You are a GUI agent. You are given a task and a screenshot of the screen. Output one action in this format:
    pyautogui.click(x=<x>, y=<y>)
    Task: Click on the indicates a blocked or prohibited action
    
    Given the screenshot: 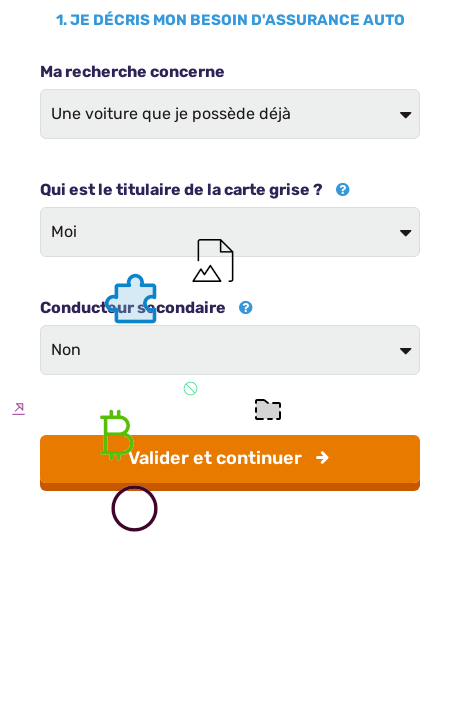 What is the action you would take?
    pyautogui.click(x=190, y=388)
    